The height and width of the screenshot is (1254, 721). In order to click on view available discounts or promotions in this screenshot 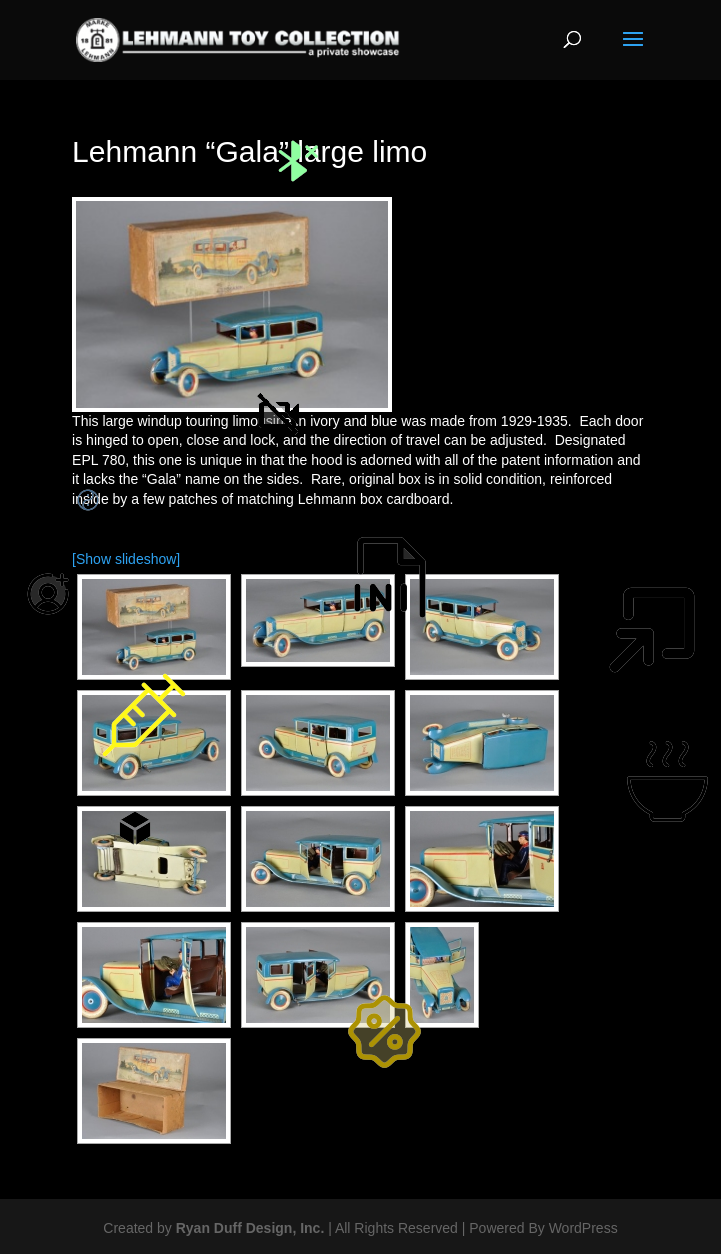, I will do `click(384, 1031)`.